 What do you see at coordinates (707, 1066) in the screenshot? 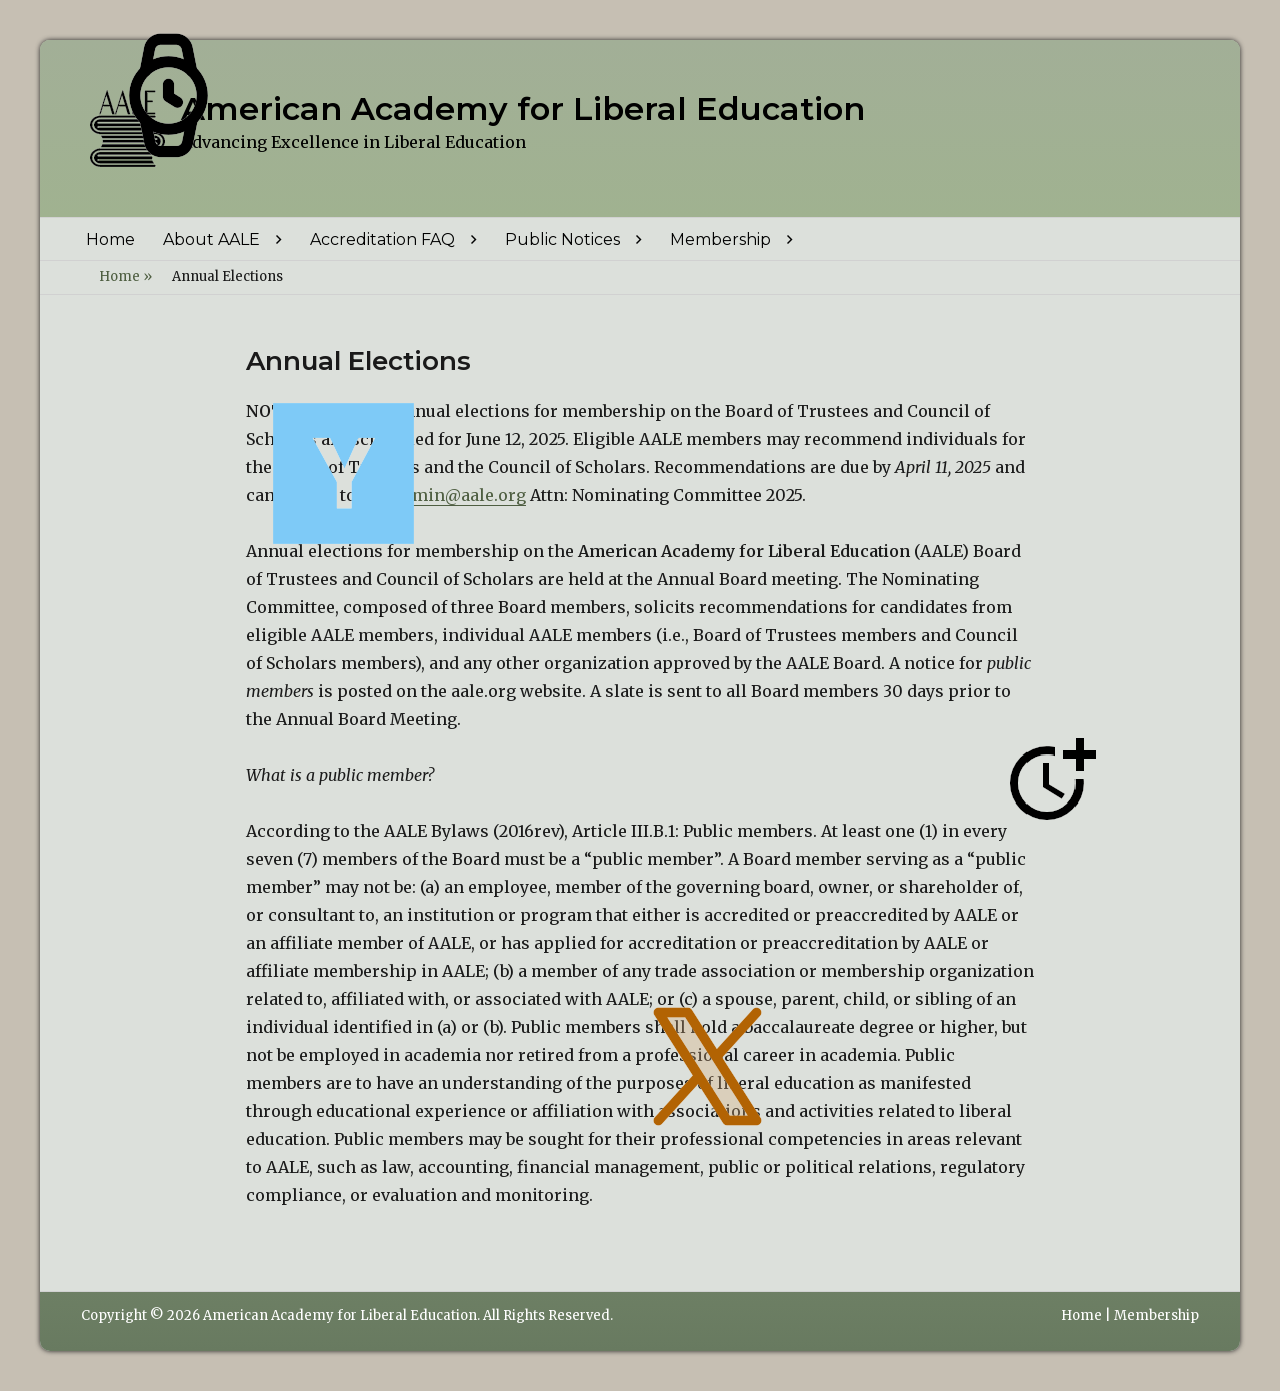
I see `open the X (formerly Twitter) app` at bounding box center [707, 1066].